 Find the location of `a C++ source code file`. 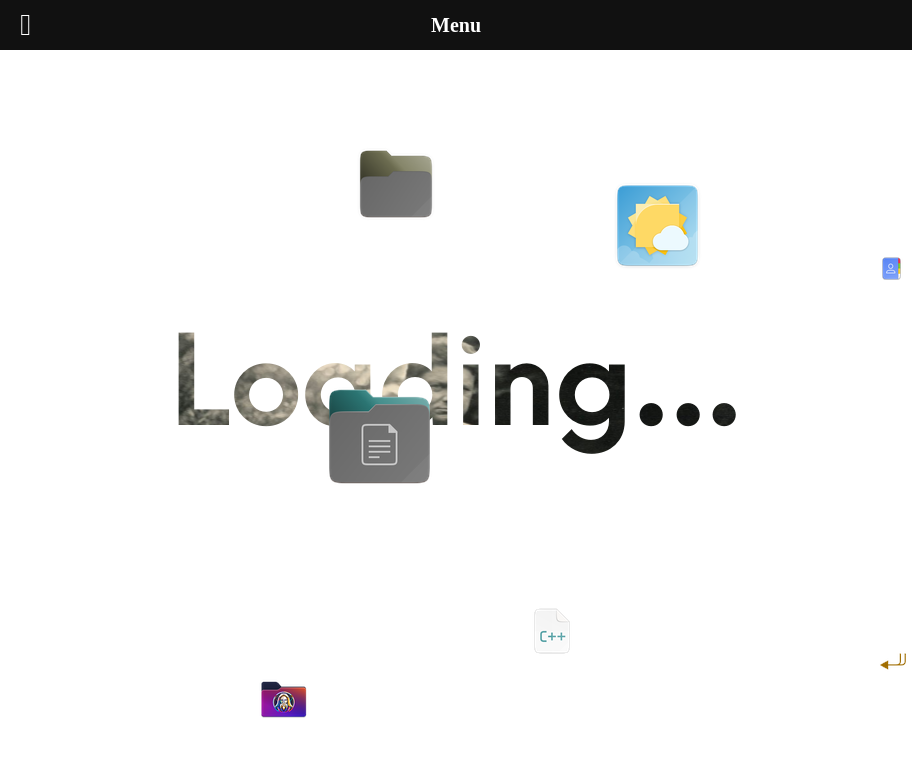

a C++ source code file is located at coordinates (552, 631).